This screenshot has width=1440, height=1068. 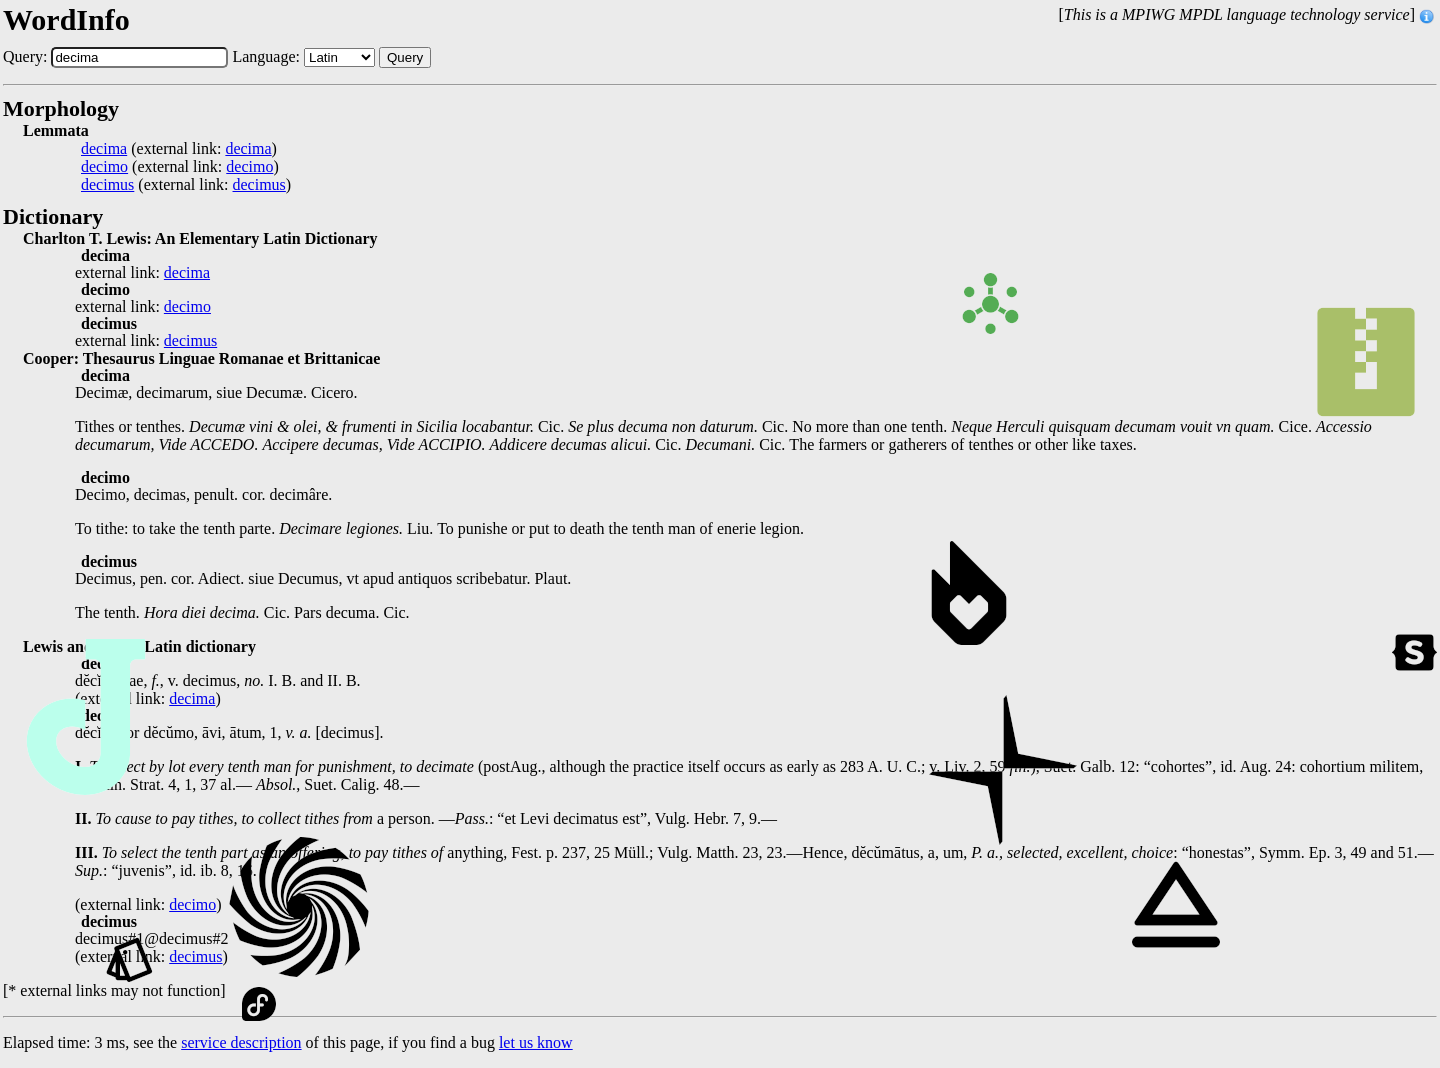 What do you see at coordinates (129, 960) in the screenshot?
I see `access pantone color swatches` at bounding box center [129, 960].